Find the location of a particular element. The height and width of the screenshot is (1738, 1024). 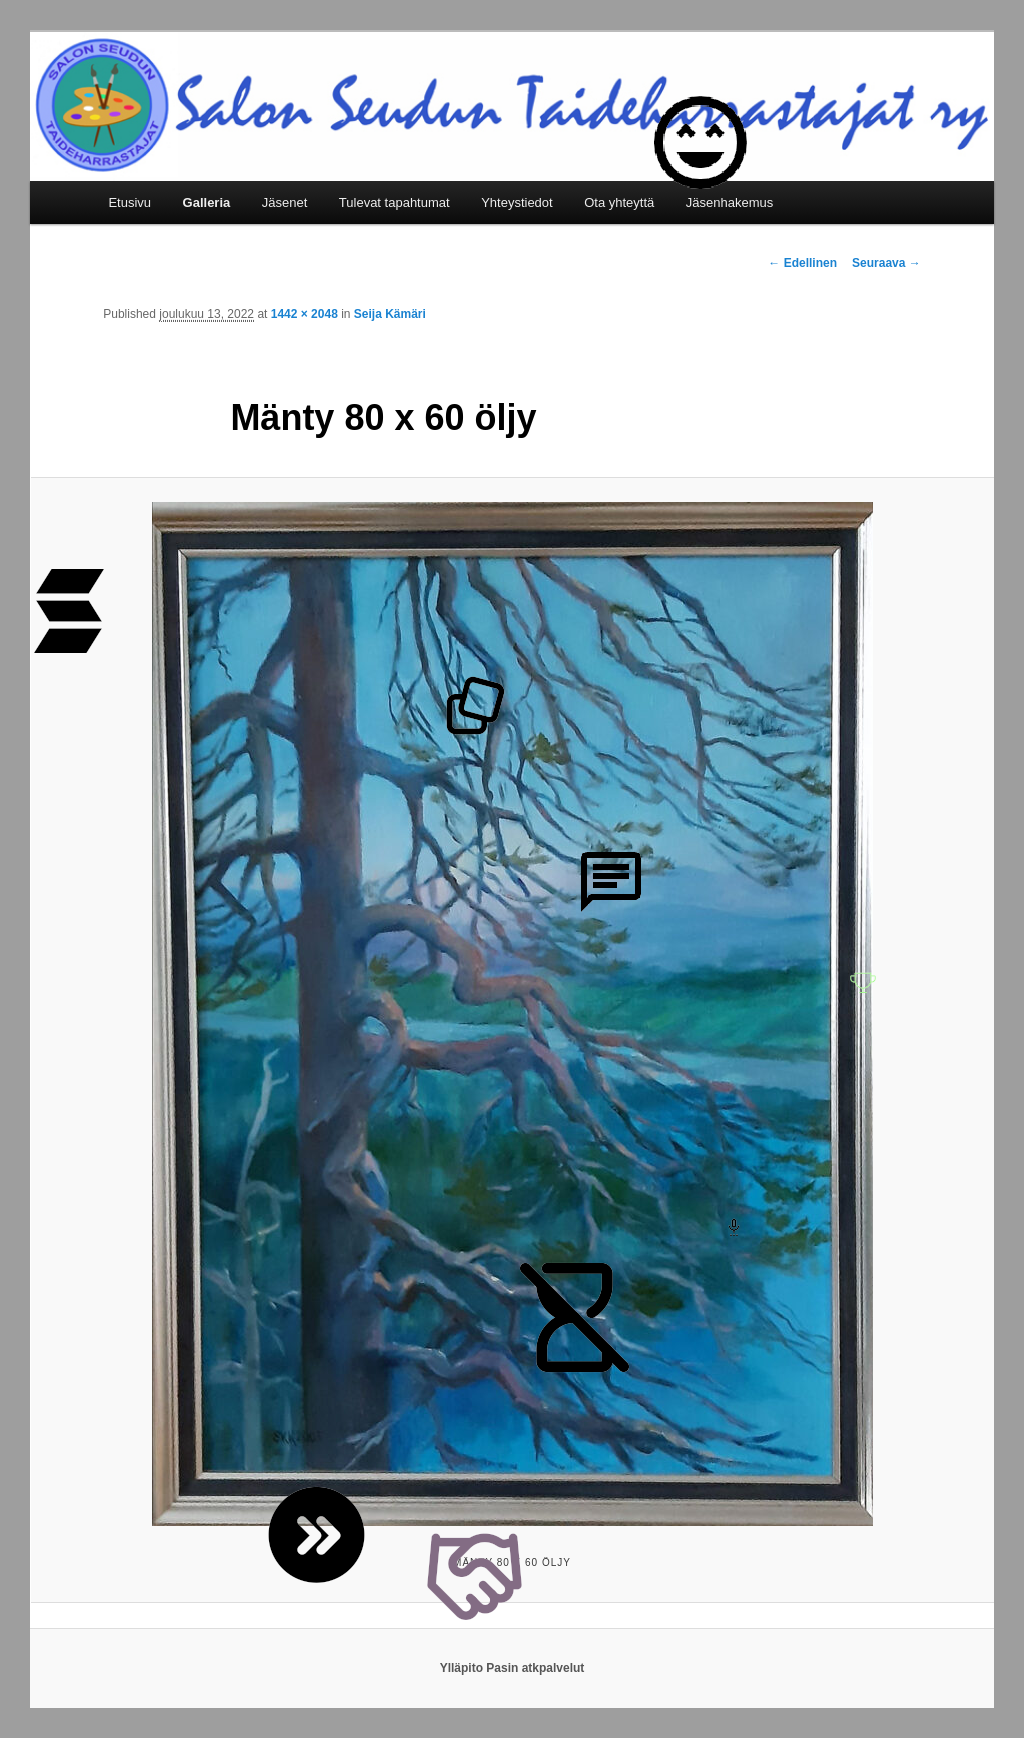

view achievements or awards is located at coordinates (863, 982).